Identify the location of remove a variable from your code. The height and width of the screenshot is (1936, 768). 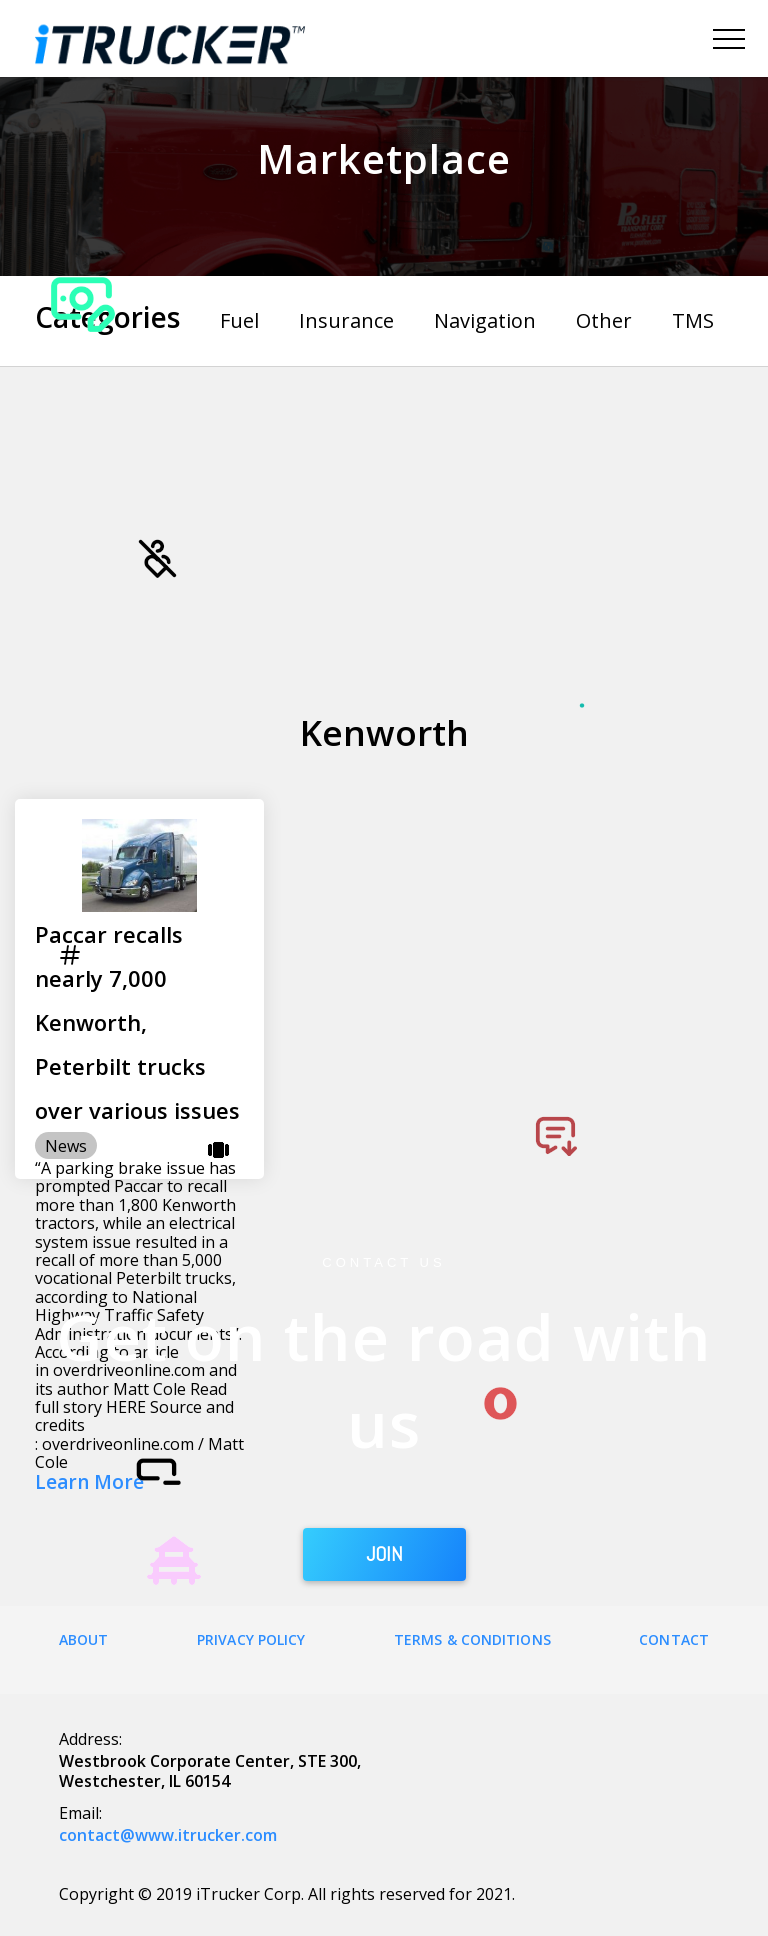
(156, 1469).